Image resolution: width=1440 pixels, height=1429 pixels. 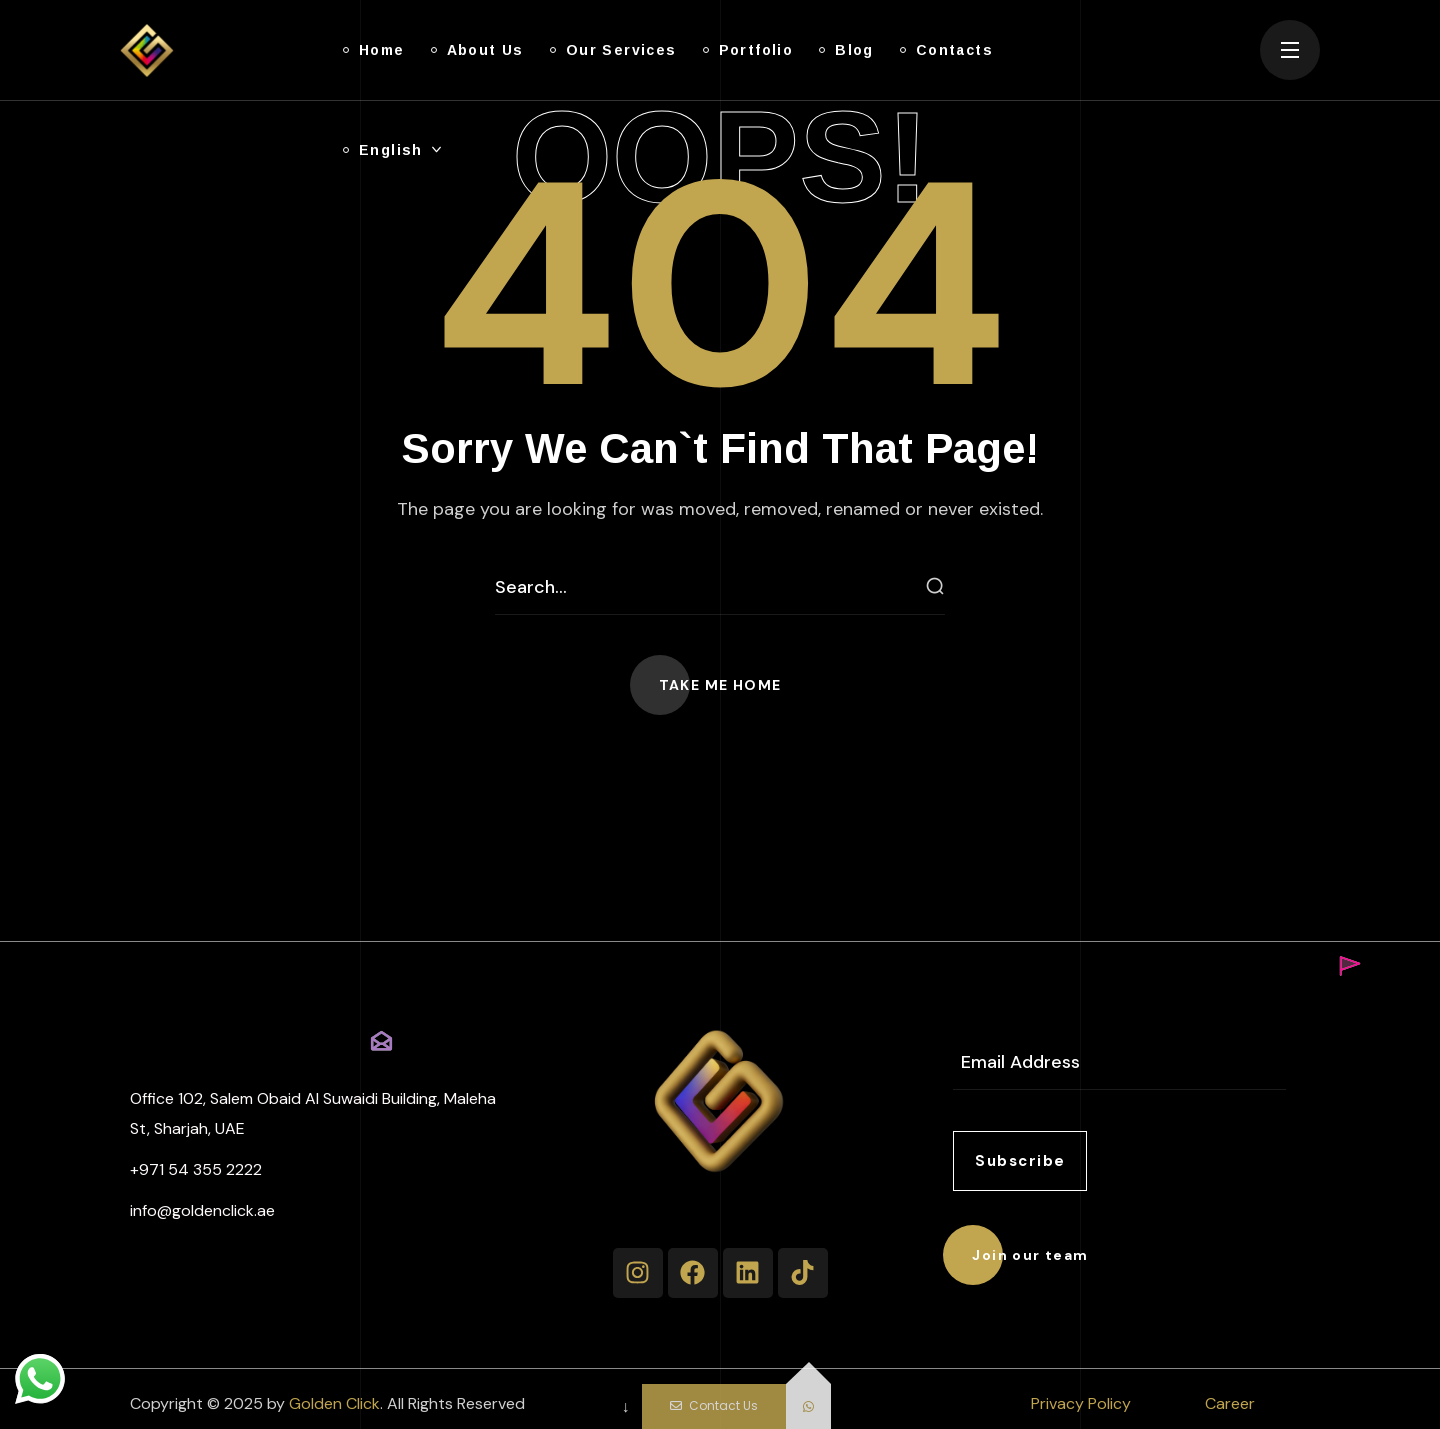 I want to click on flag or mark an item for follow-up, so click(x=1348, y=966).